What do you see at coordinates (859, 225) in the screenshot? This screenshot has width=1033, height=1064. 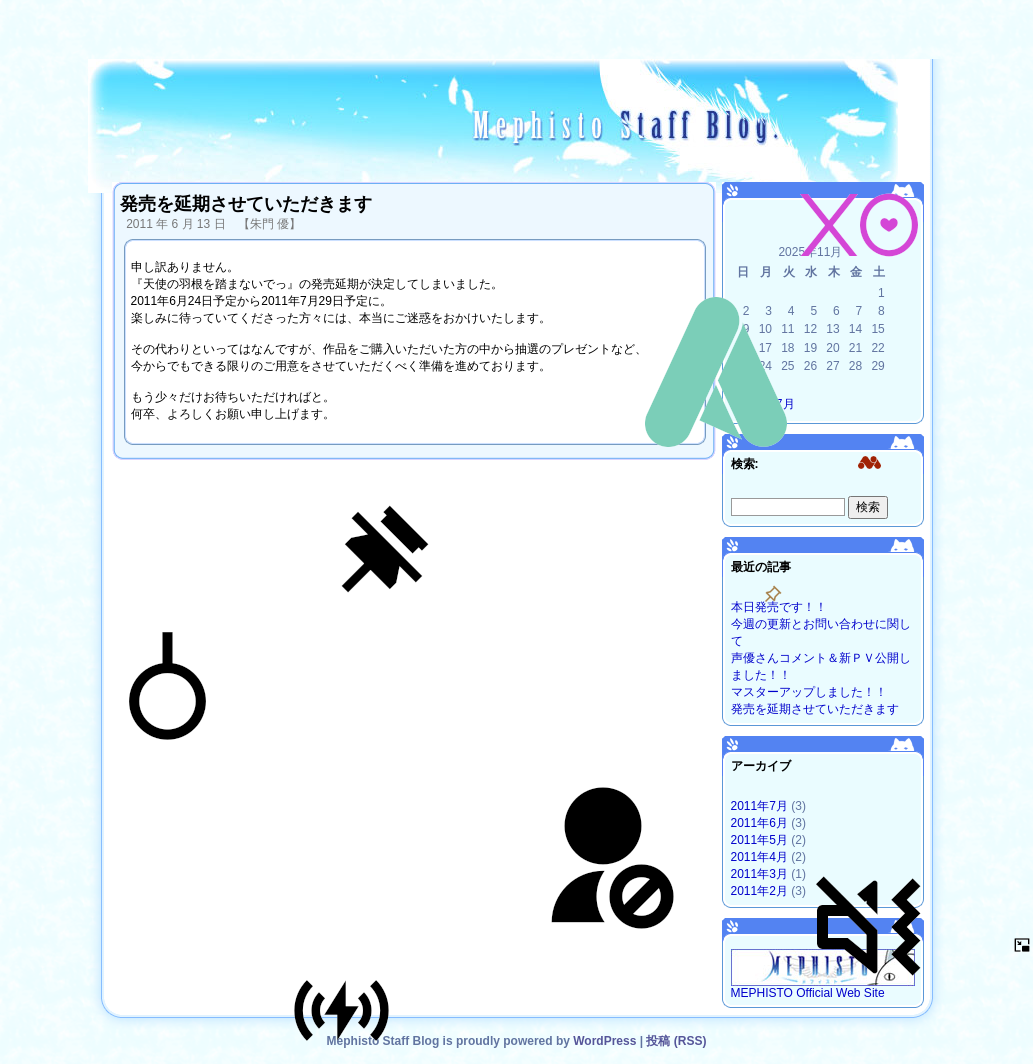 I see `xo brand logo` at bounding box center [859, 225].